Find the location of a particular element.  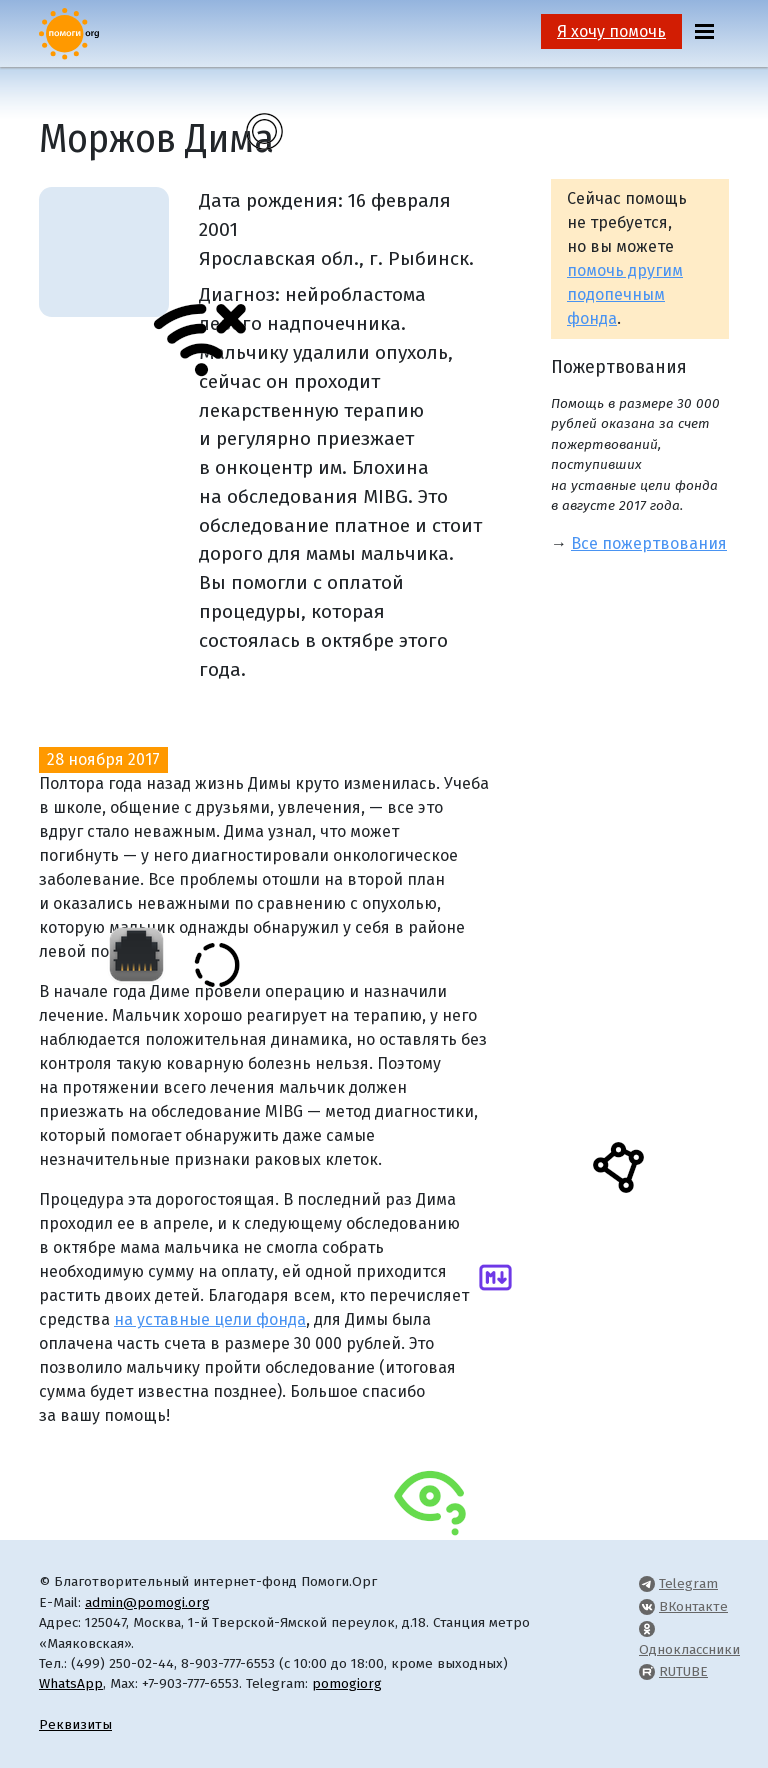

create a polygon shape is located at coordinates (618, 1167).